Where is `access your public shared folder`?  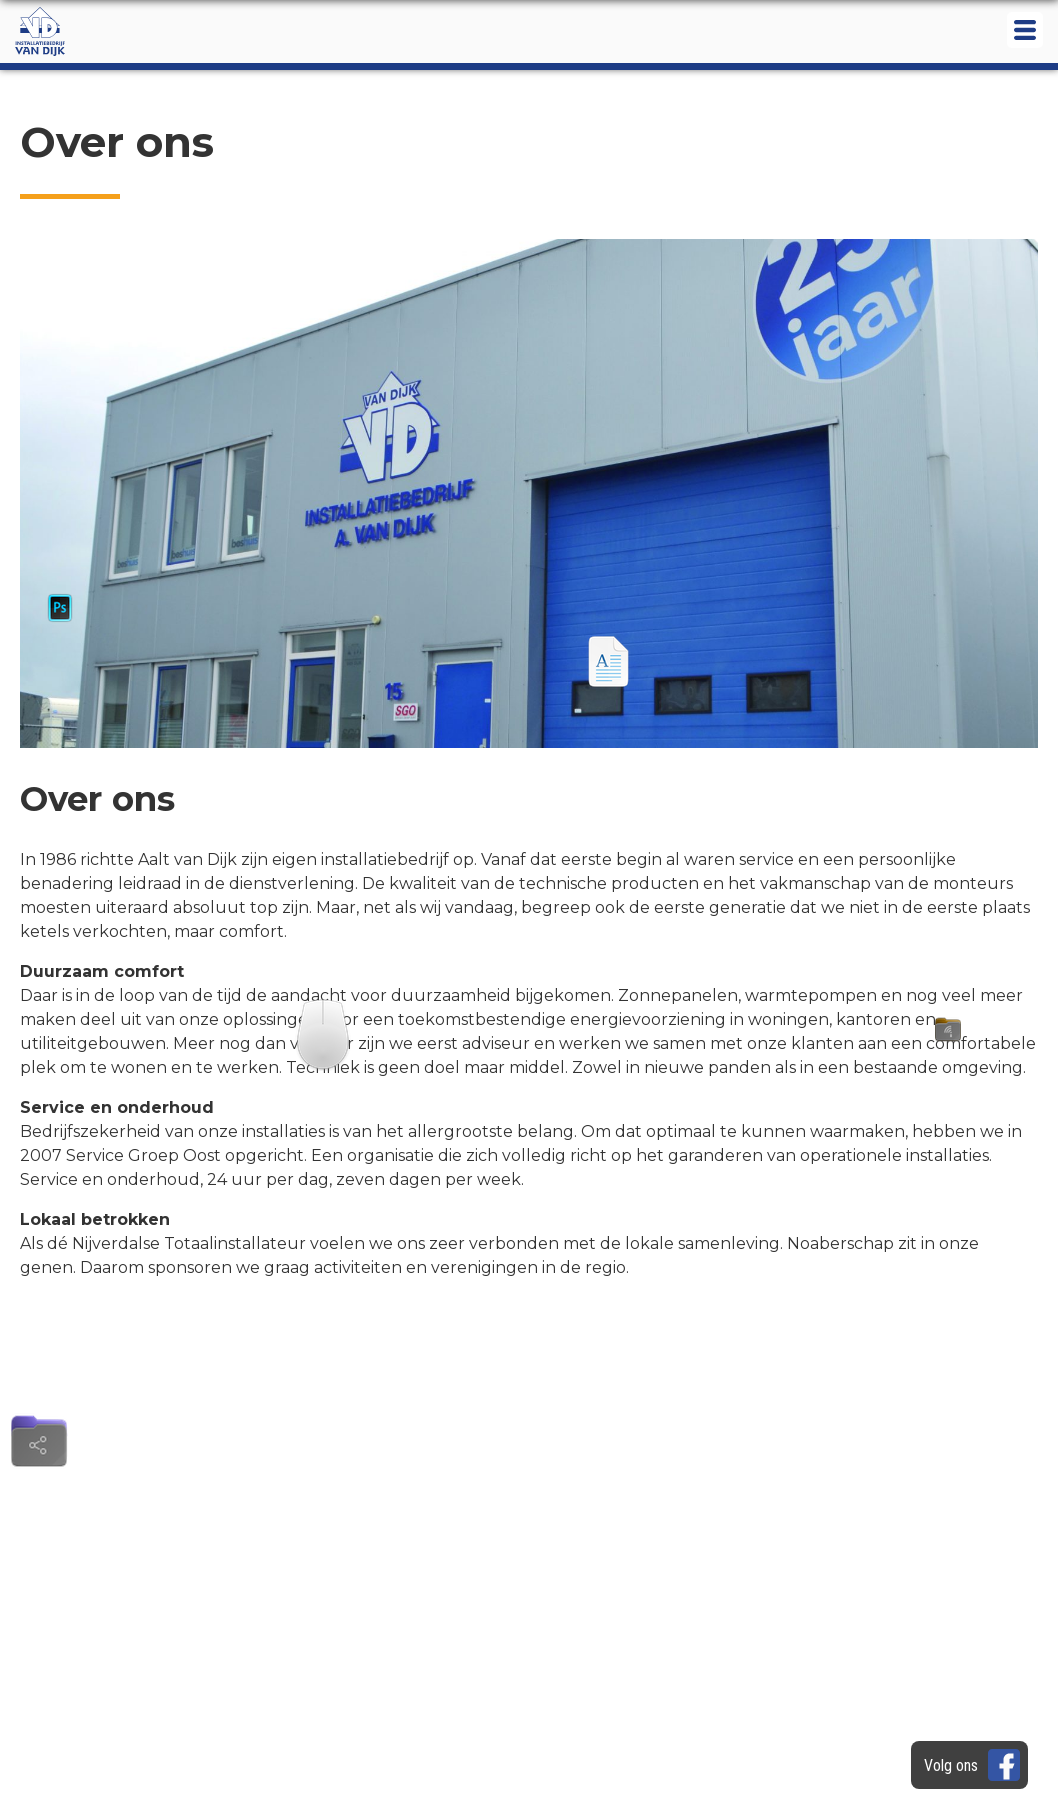 access your public shared folder is located at coordinates (39, 1441).